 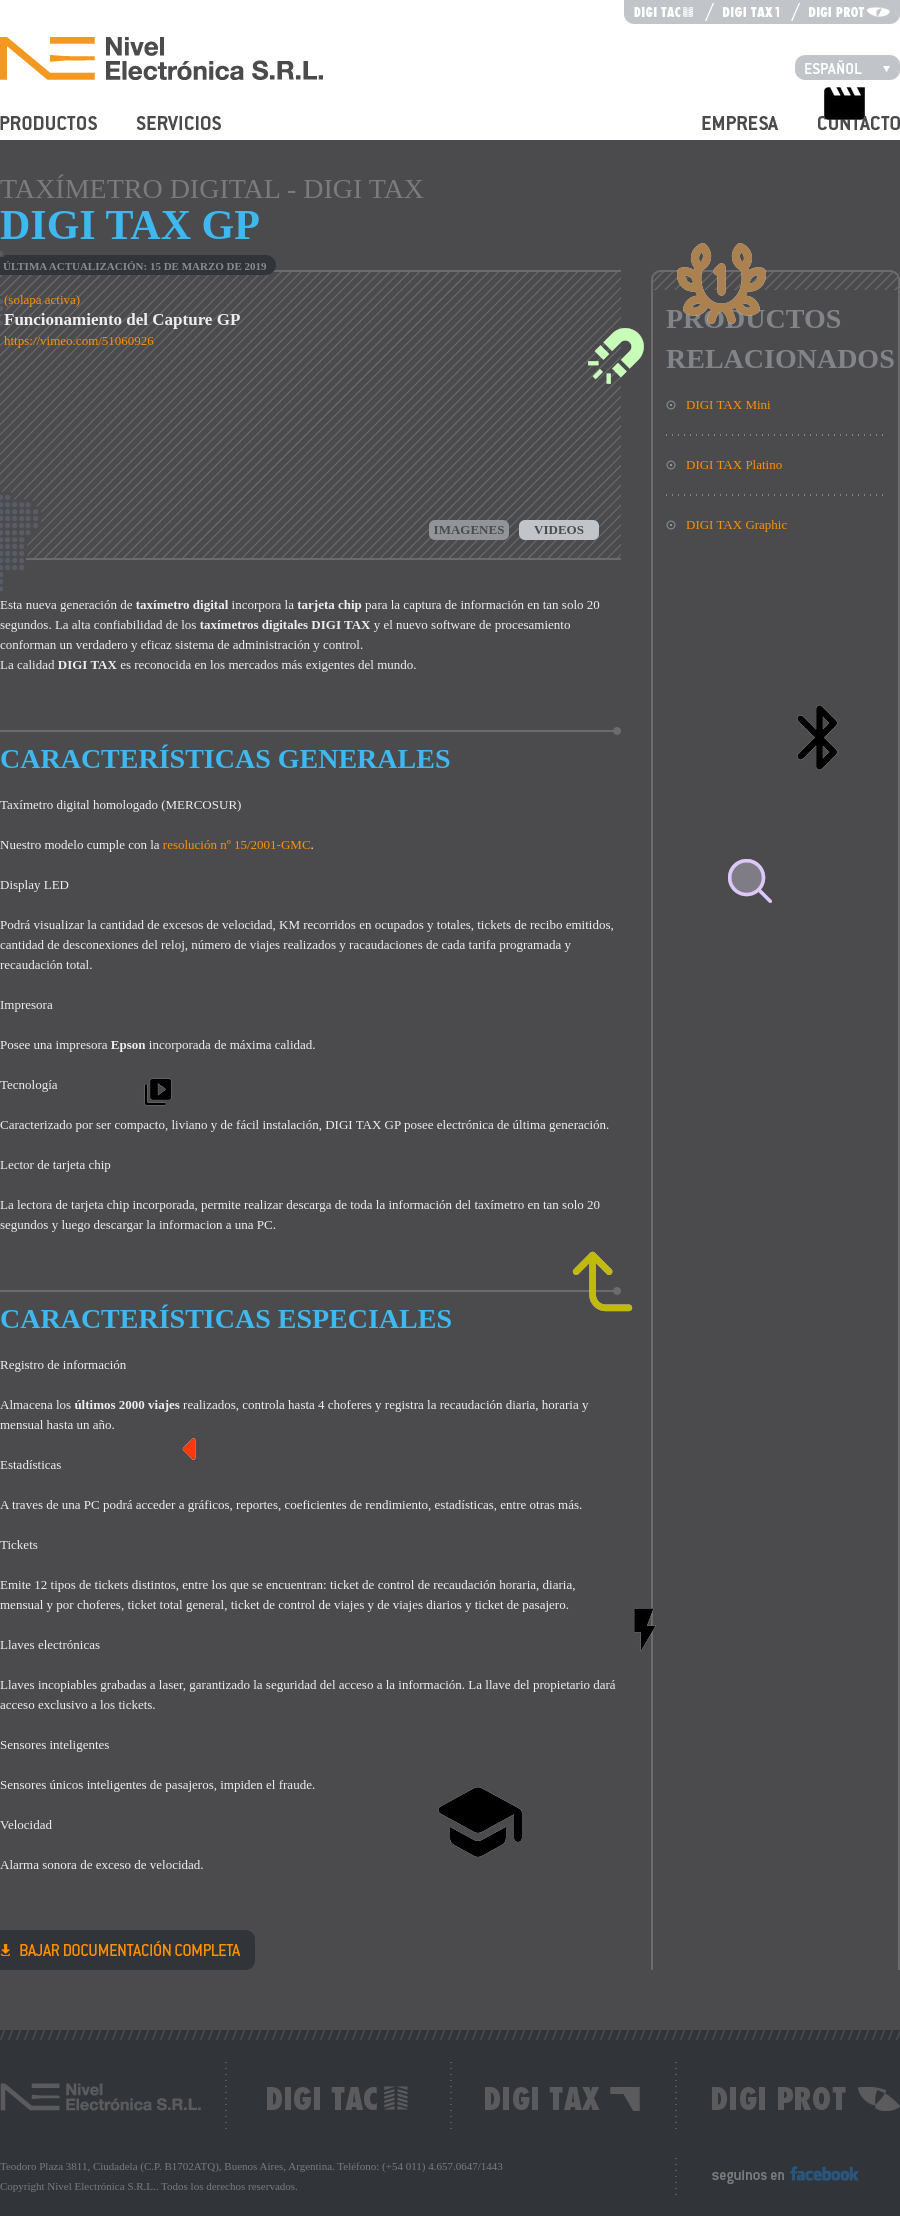 What do you see at coordinates (478, 1822) in the screenshot?
I see `access education or school-related features` at bounding box center [478, 1822].